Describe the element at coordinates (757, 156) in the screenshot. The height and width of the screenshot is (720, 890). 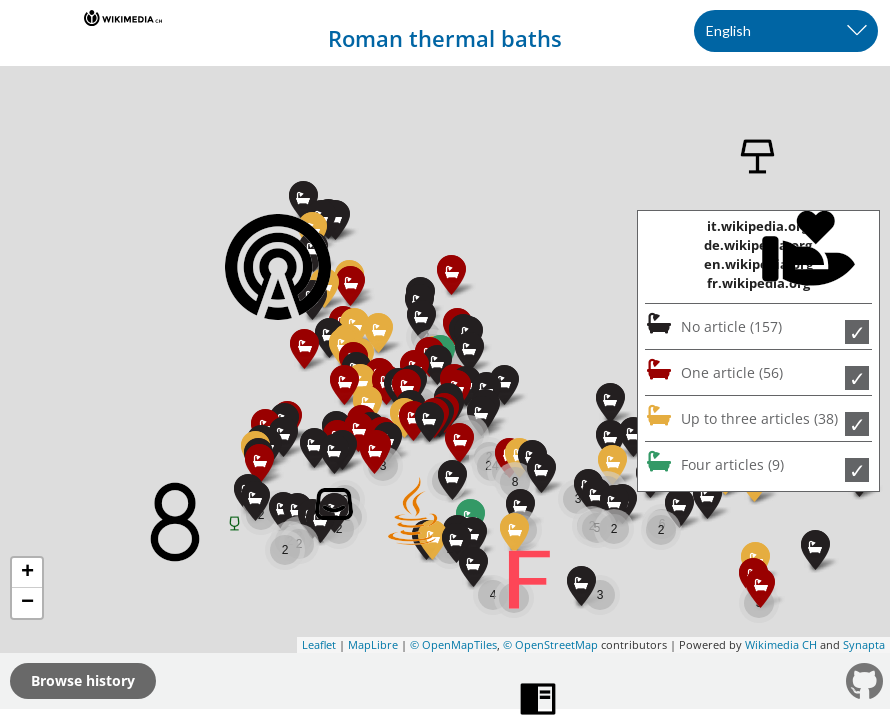
I see `open Apple Keynote presentation app` at that location.